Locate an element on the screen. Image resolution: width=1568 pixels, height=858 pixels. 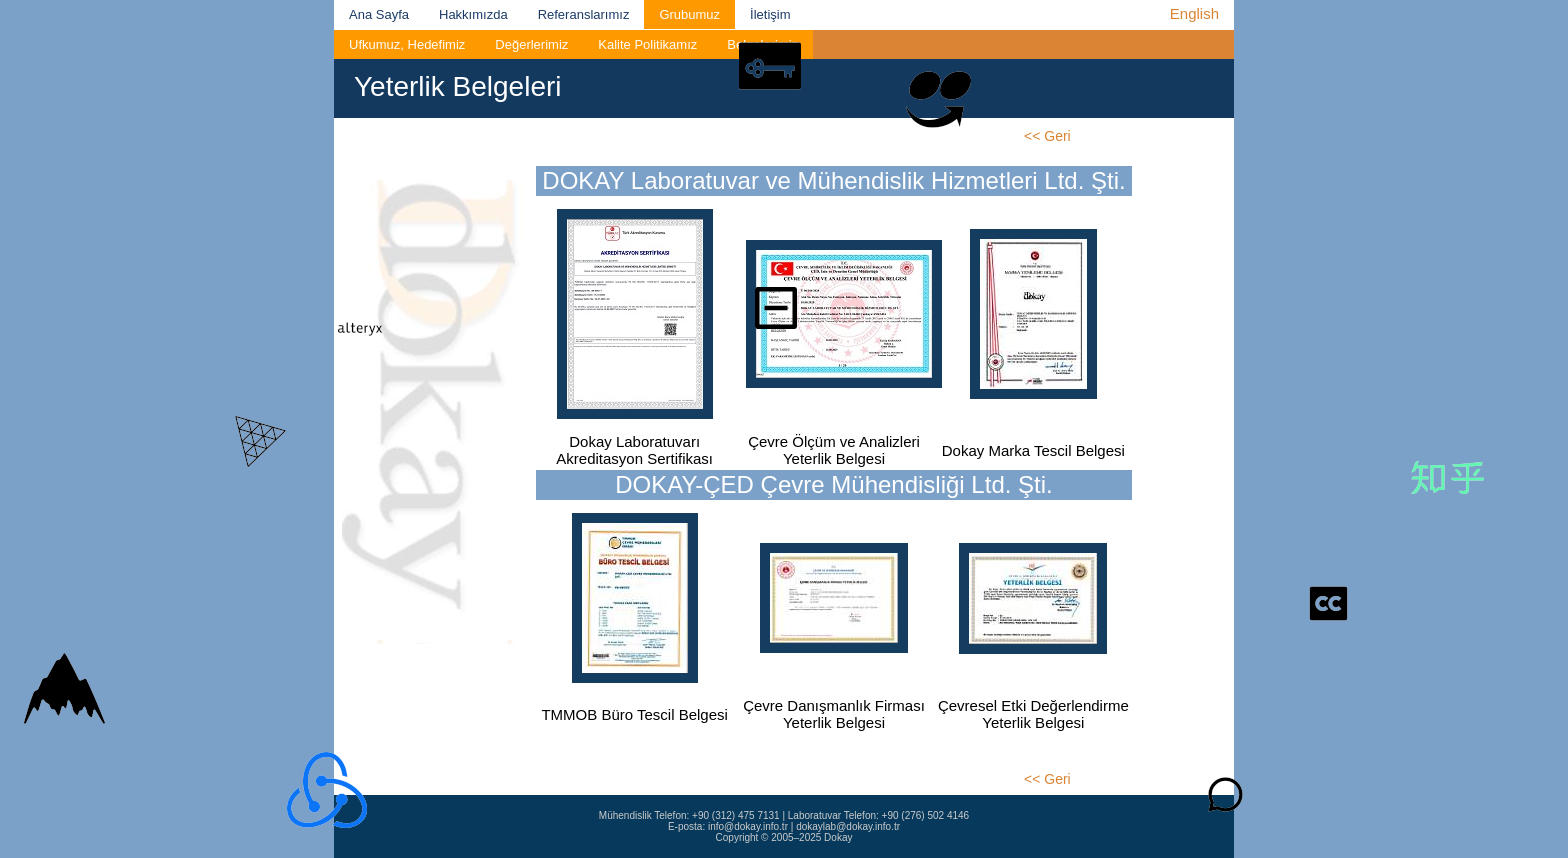
open zhihu app or website is located at coordinates (1447, 477).